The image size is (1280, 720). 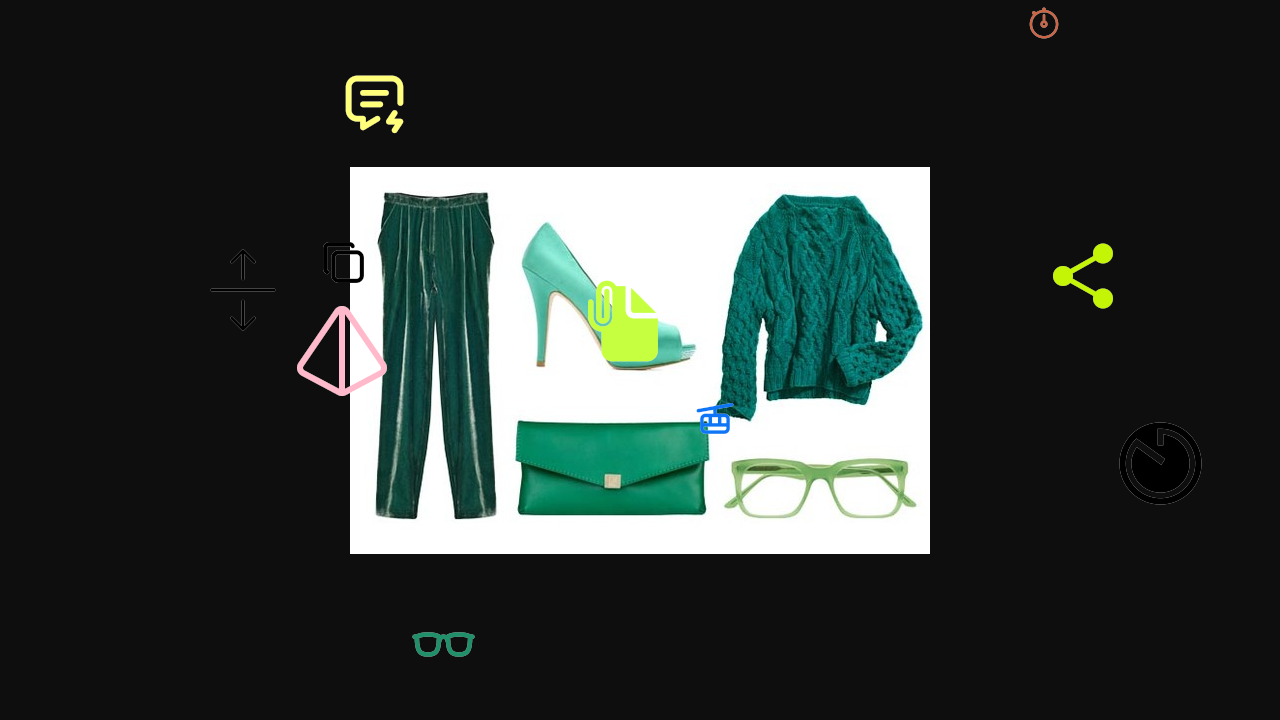 What do you see at coordinates (342, 351) in the screenshot?
I see `access 3D modeling or rendering tools` at bounding box center [342, 351].